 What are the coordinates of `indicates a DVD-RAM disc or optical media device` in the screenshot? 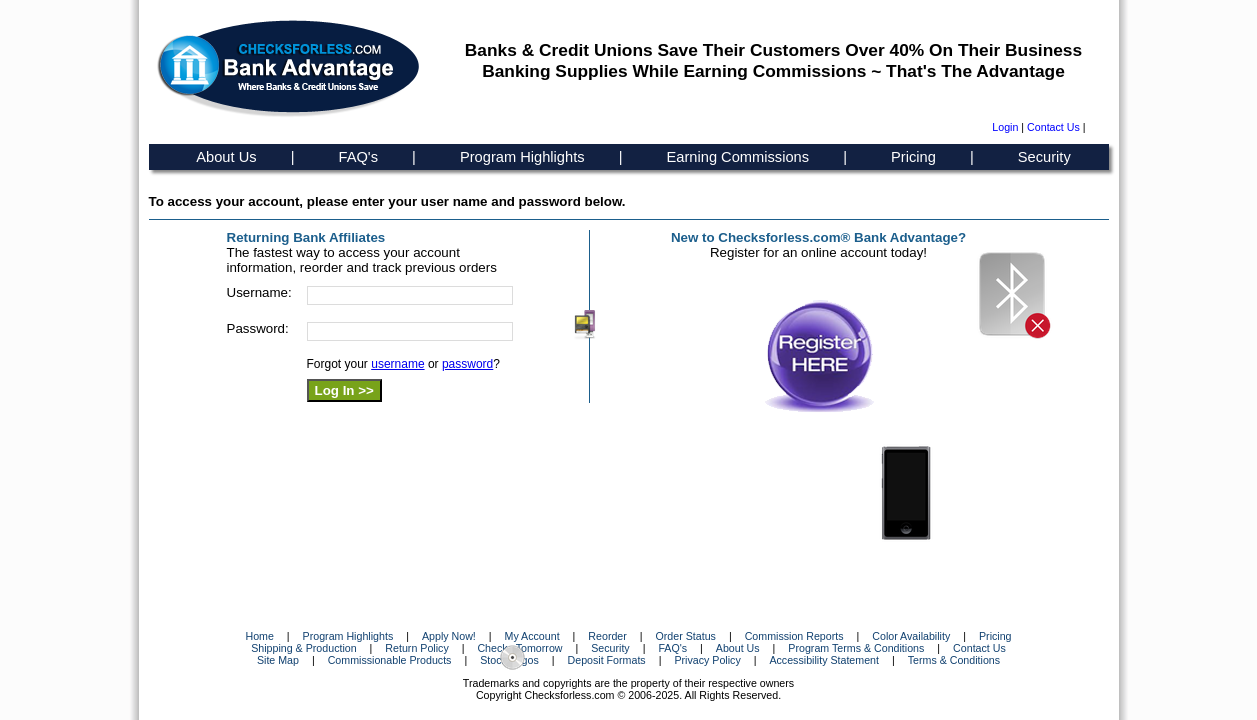 It's located at (512, 657).